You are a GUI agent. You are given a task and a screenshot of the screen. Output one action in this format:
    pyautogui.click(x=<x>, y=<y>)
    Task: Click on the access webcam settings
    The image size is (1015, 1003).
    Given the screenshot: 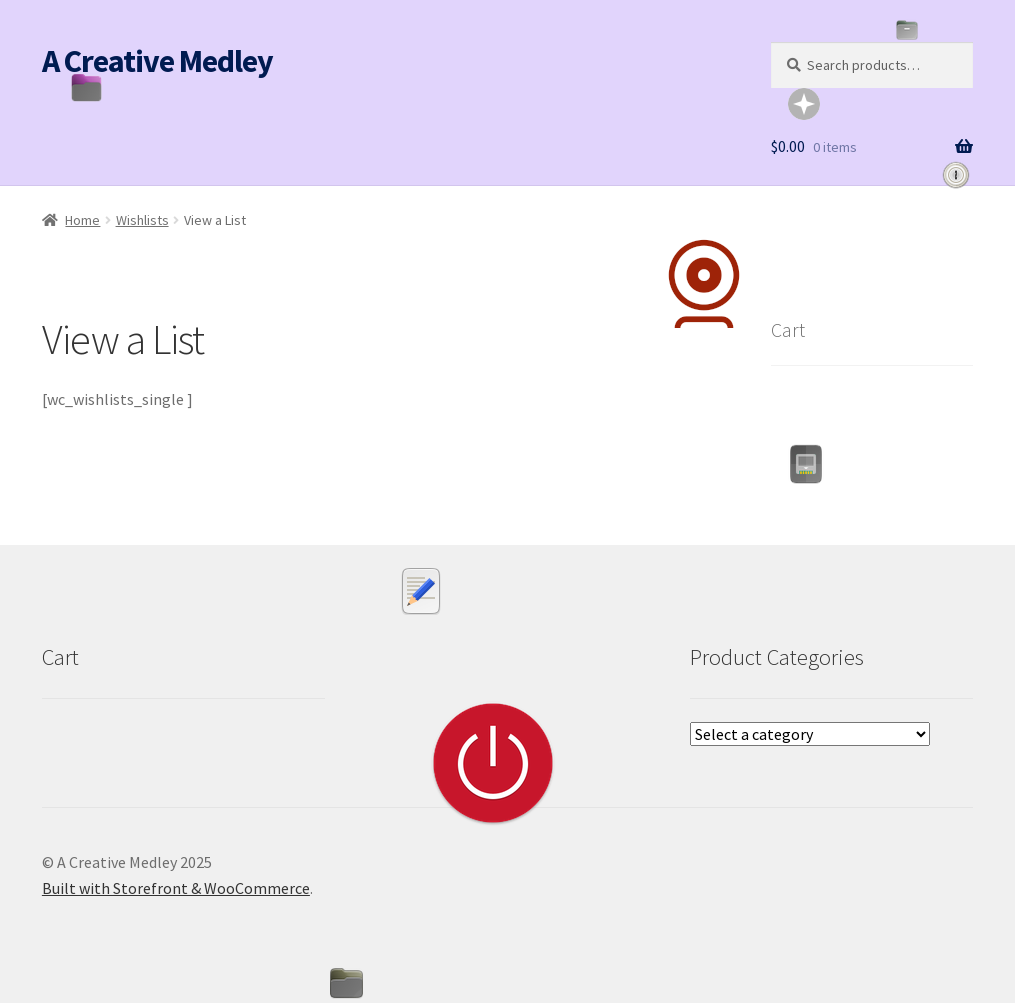 What is the action you would take?
    pyautogui.click(x=704, y=281)
    